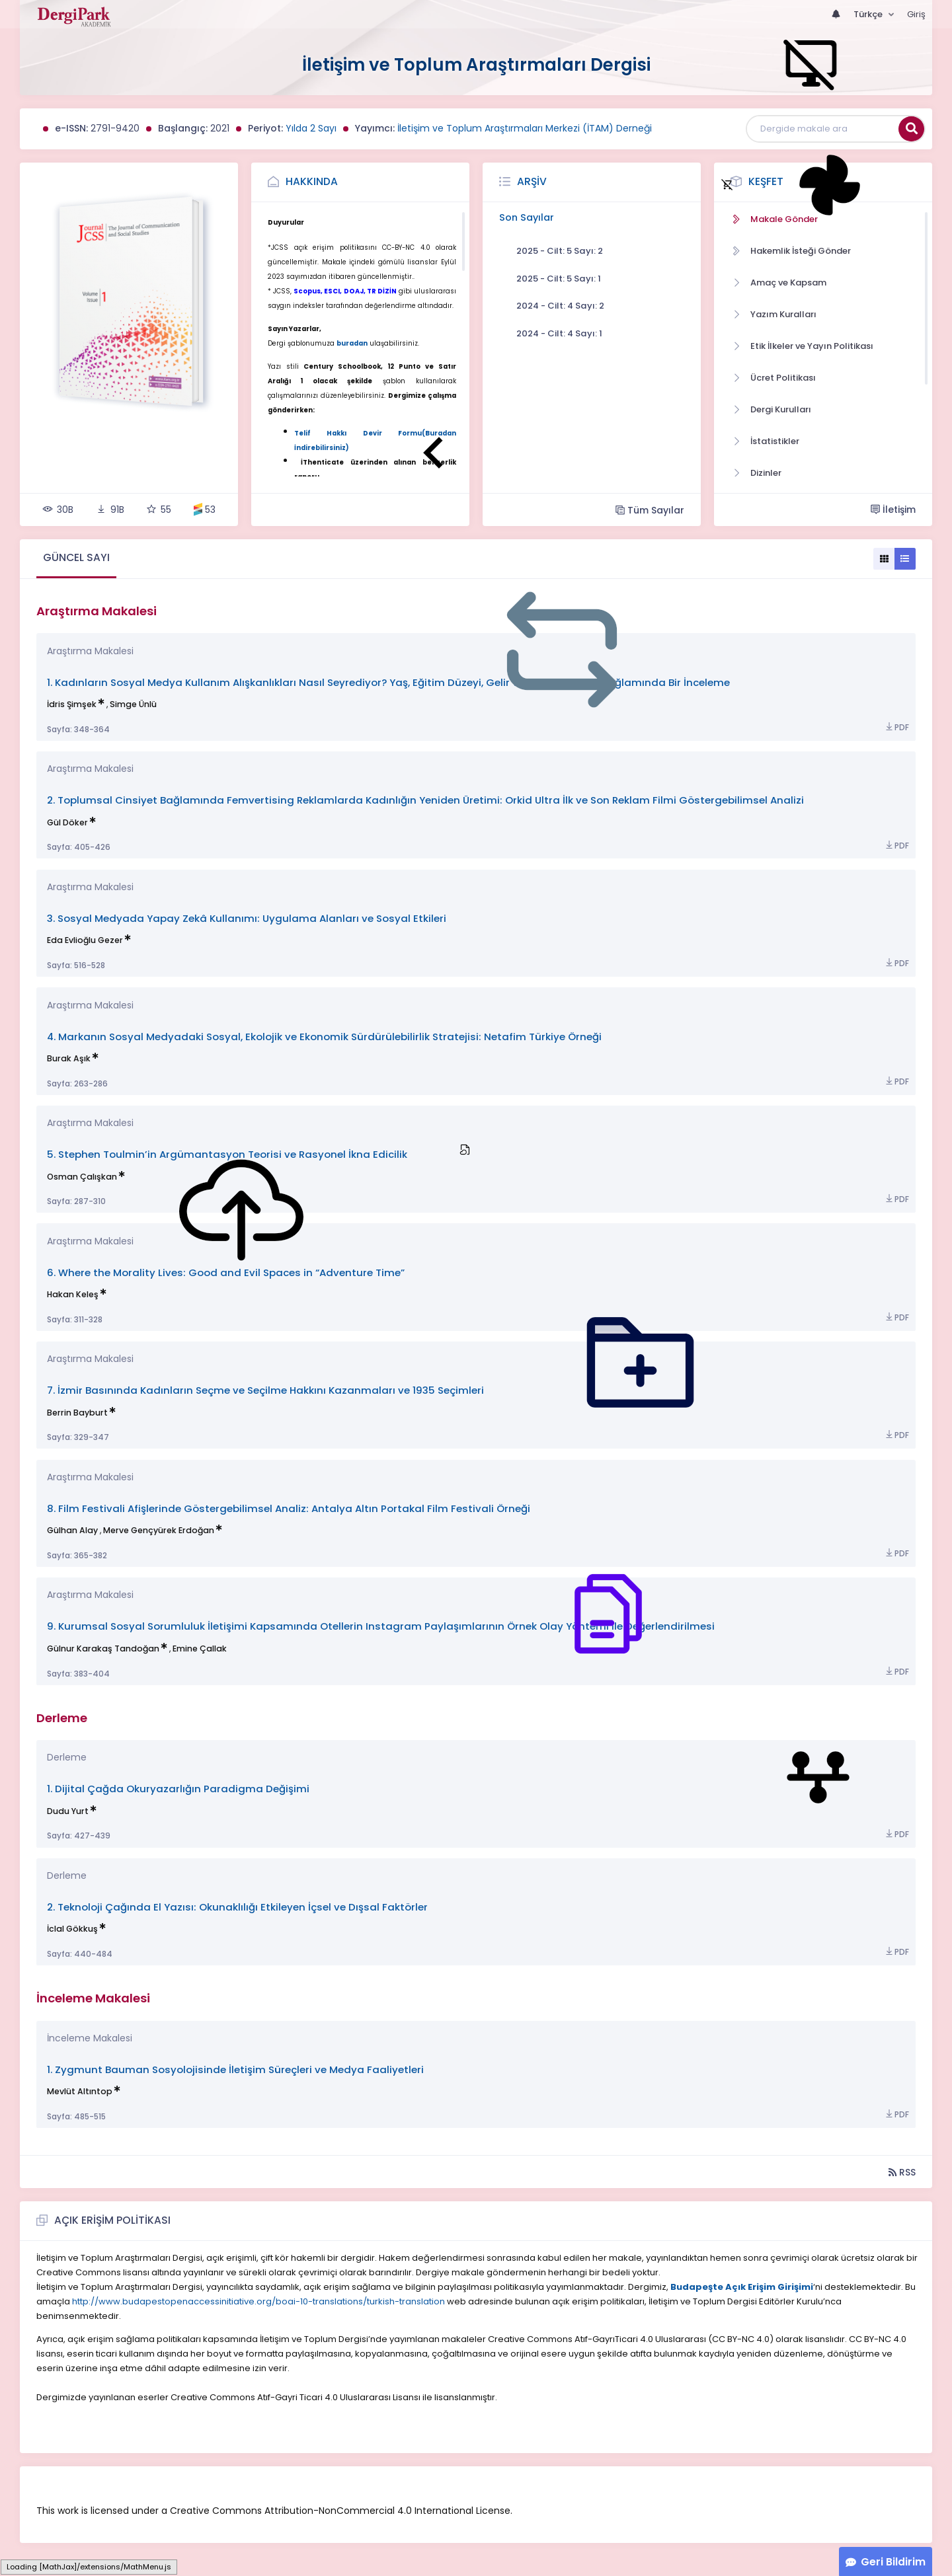 This screenshot has width=952, height=2576. I want to click on view timeline or chronological history, so click(818, 1777).